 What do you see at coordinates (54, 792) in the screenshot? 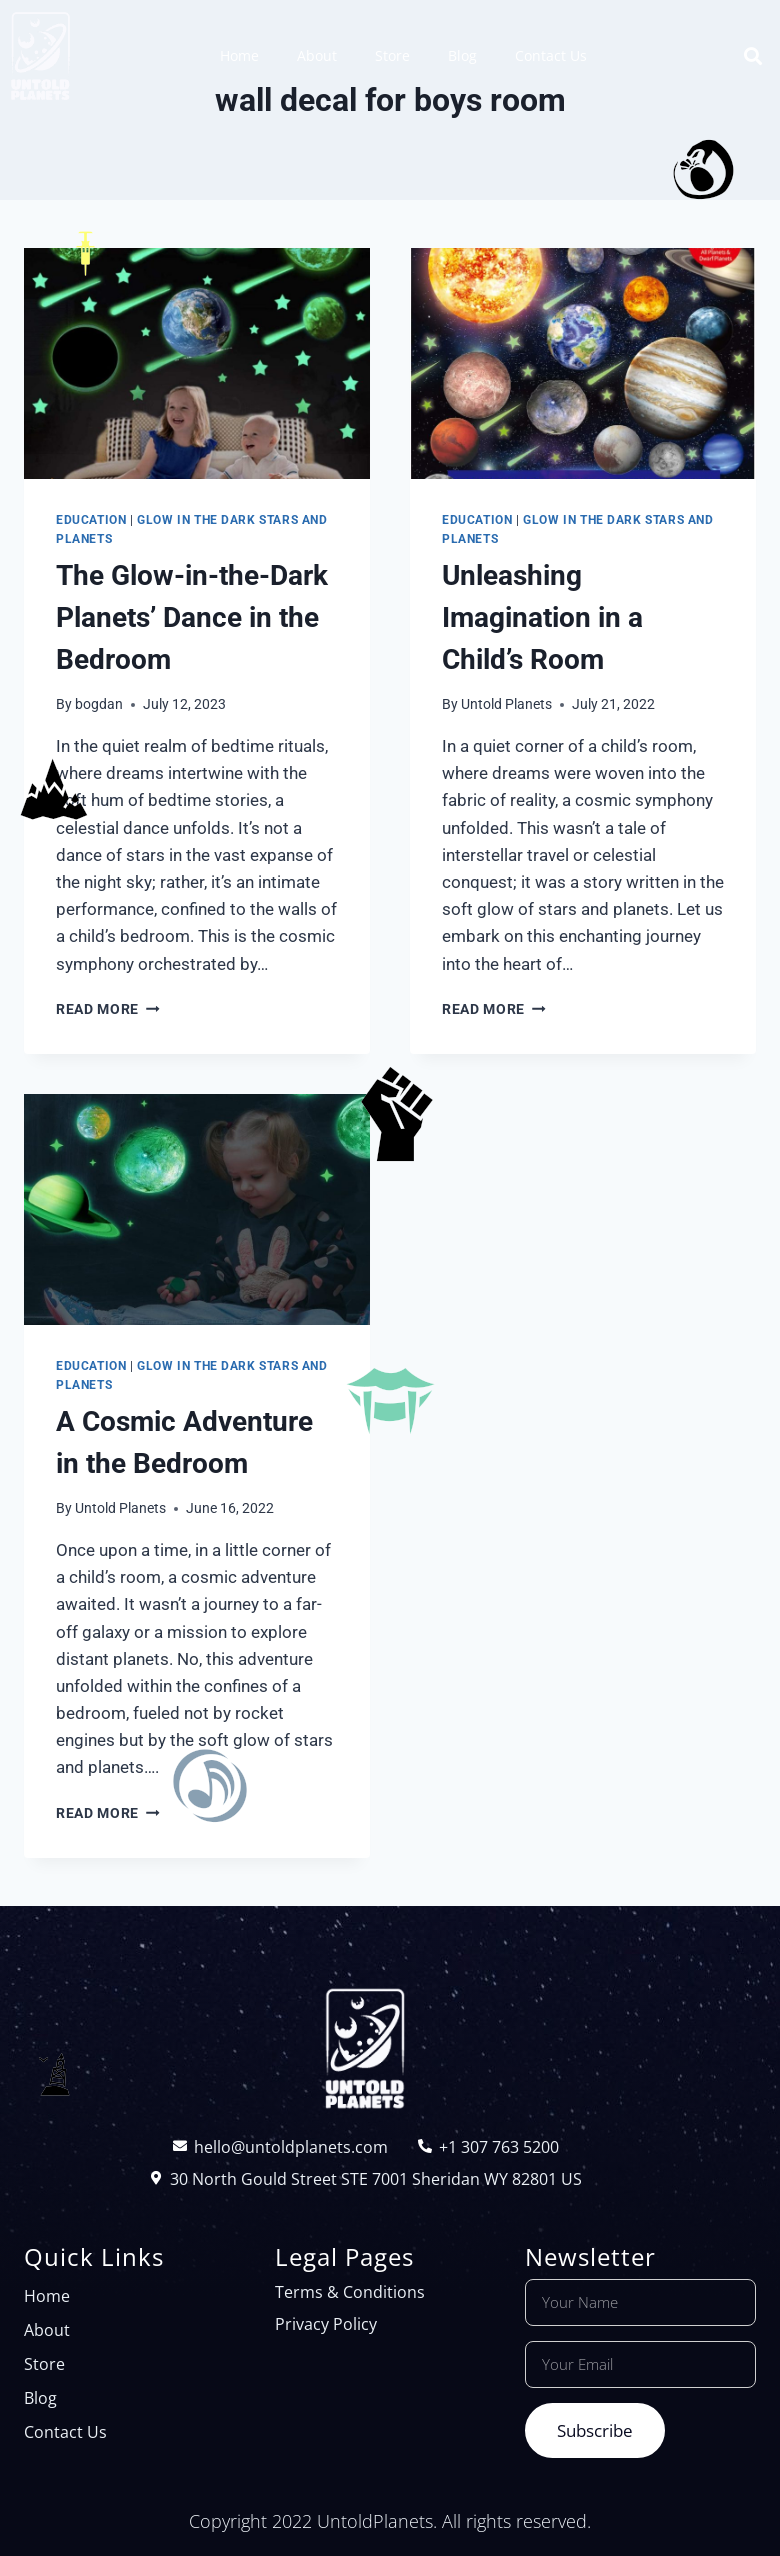
I see `view mountain or terrain features` at bounding box center [54, 792].